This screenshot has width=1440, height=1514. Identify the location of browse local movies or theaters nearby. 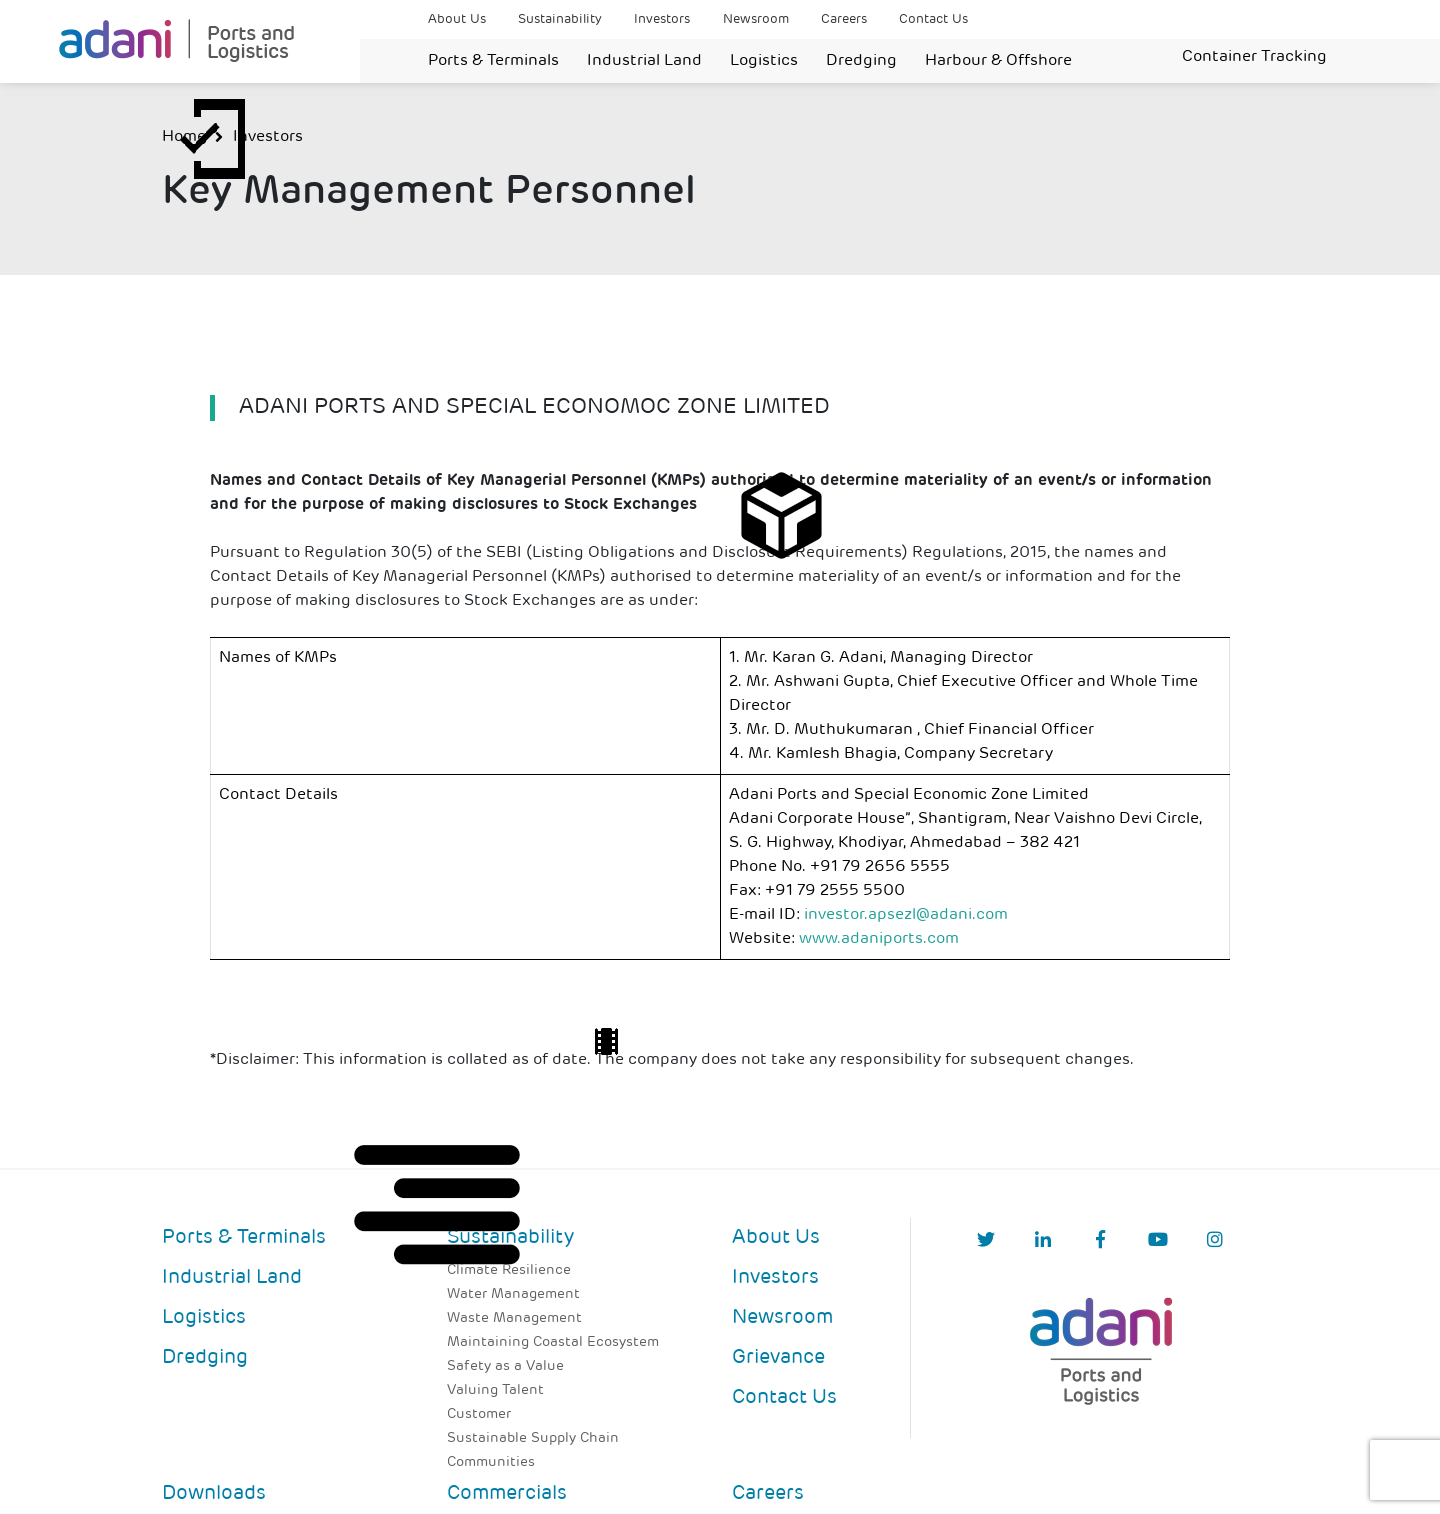
(606, 1041).